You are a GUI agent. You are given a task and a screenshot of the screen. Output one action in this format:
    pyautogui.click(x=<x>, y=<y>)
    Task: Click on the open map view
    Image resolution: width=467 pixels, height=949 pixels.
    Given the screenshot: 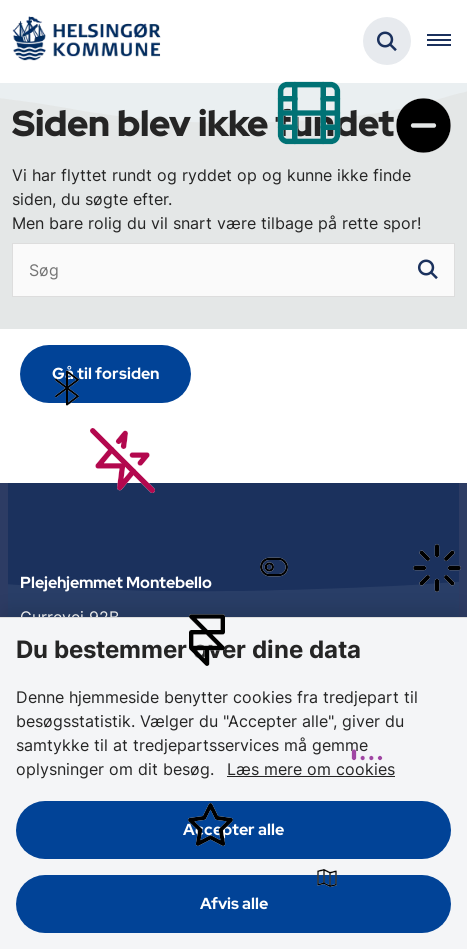 What is the action you would take?
    pyautogui.click(x=327, y=878)
    